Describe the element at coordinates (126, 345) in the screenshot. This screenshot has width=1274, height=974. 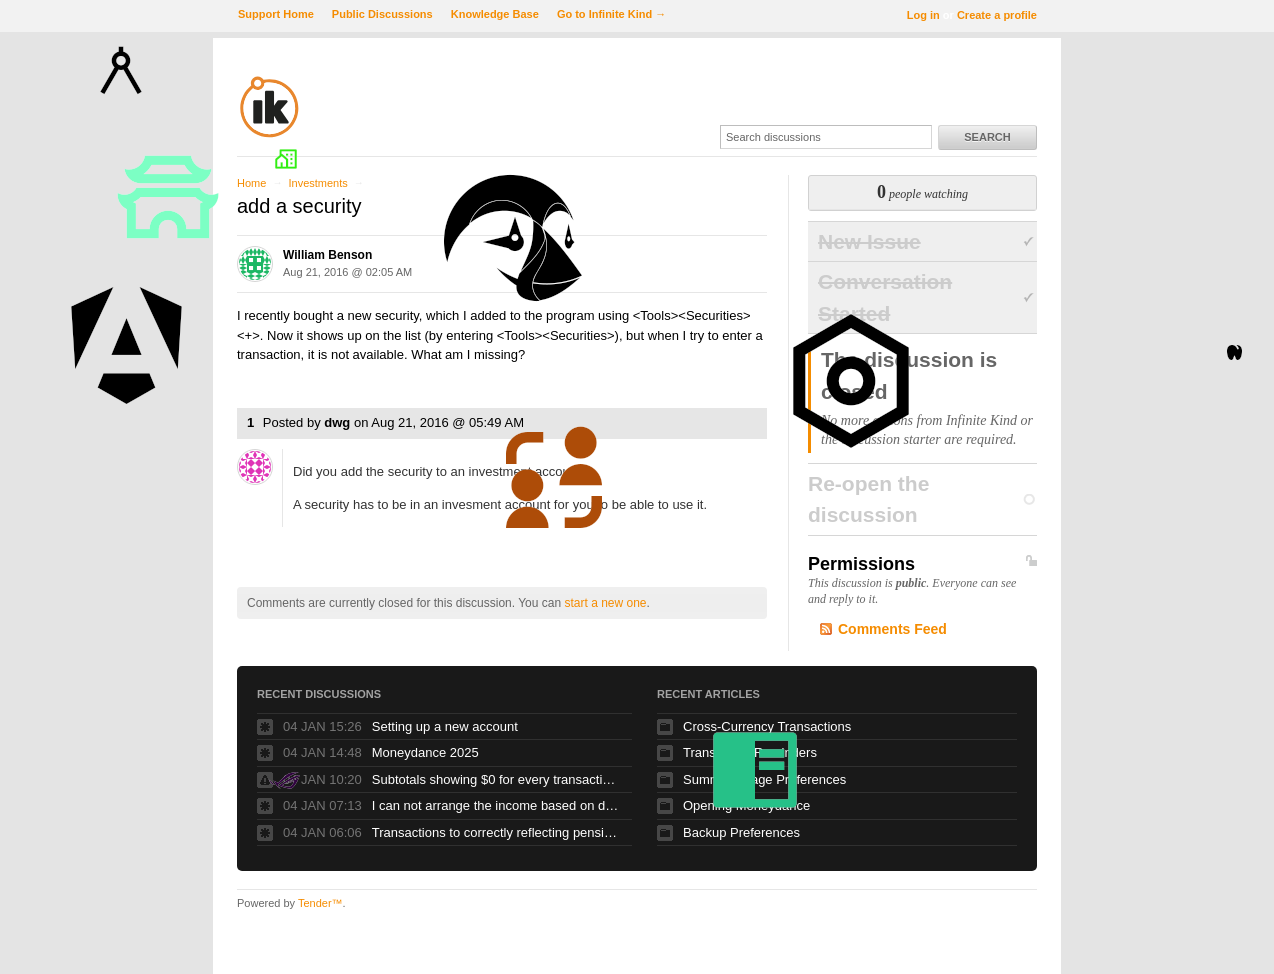
I see `indicates an Angular framework application` at that location.